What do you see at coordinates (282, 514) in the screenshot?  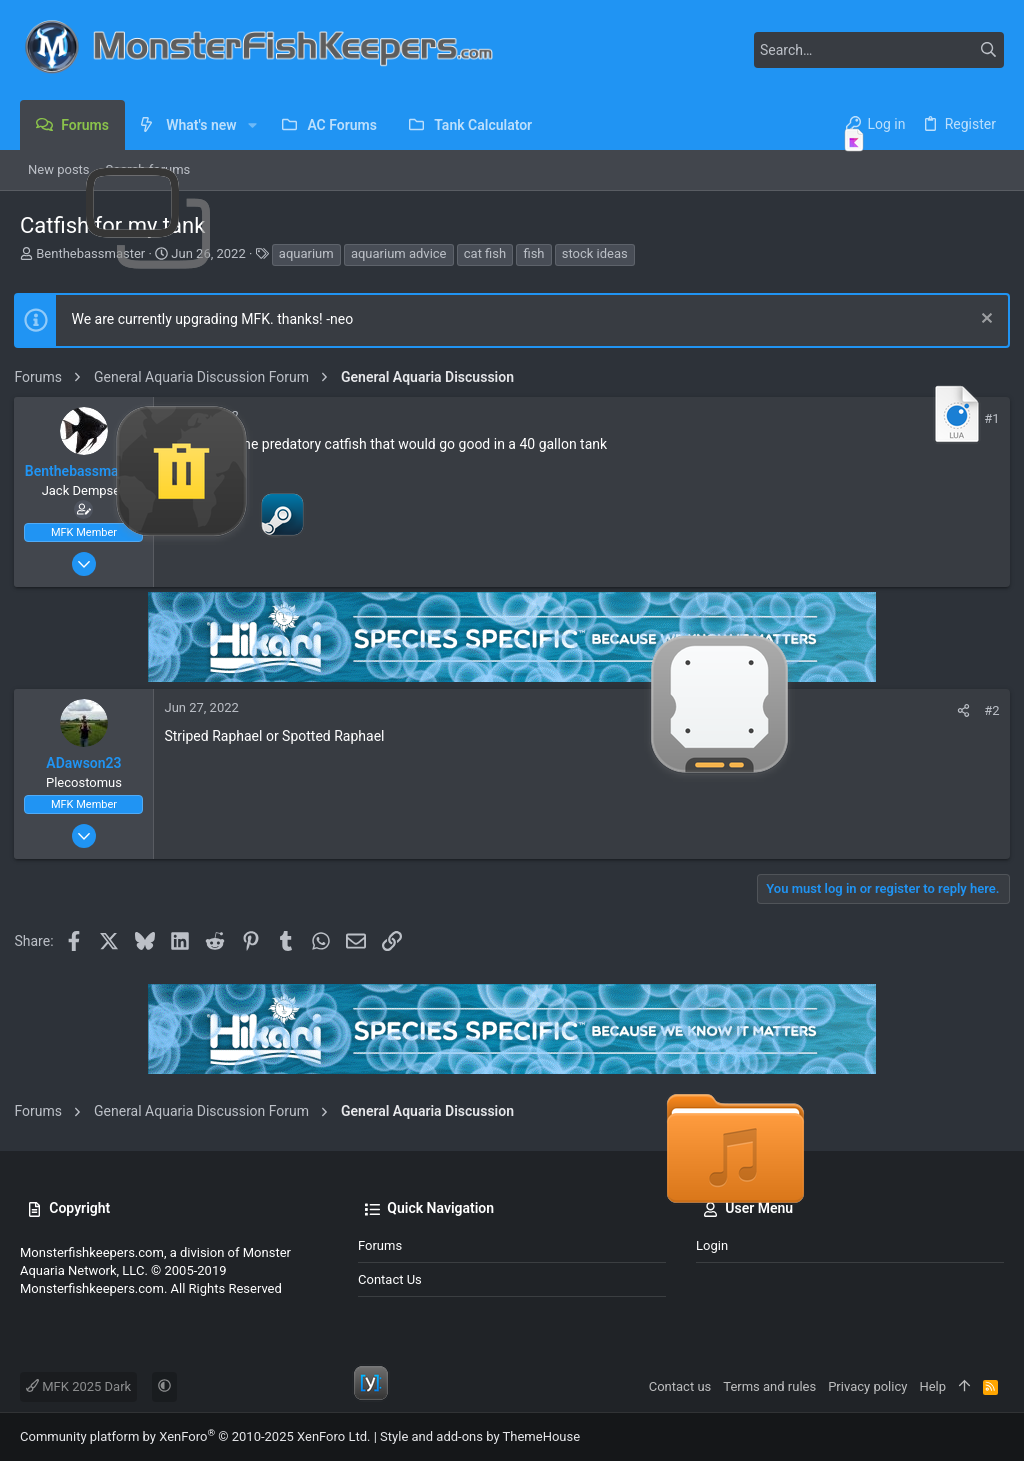 I see `open the steam gaming platform` at bounding box center [282, 514].